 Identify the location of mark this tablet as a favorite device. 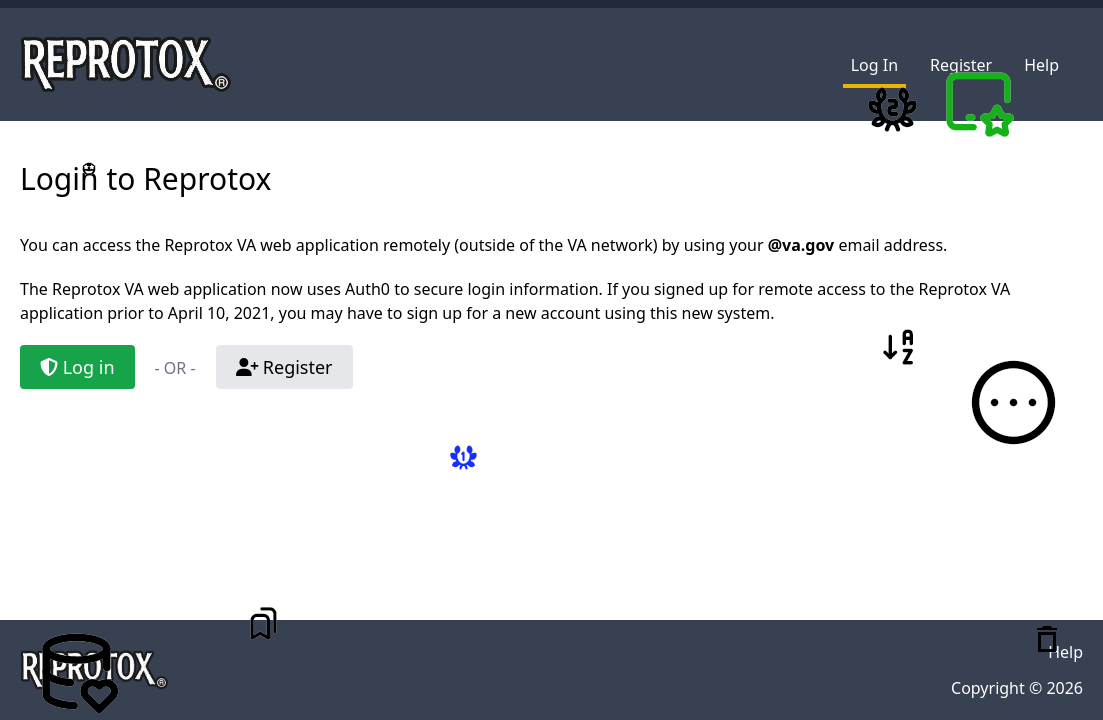
(978, 101).